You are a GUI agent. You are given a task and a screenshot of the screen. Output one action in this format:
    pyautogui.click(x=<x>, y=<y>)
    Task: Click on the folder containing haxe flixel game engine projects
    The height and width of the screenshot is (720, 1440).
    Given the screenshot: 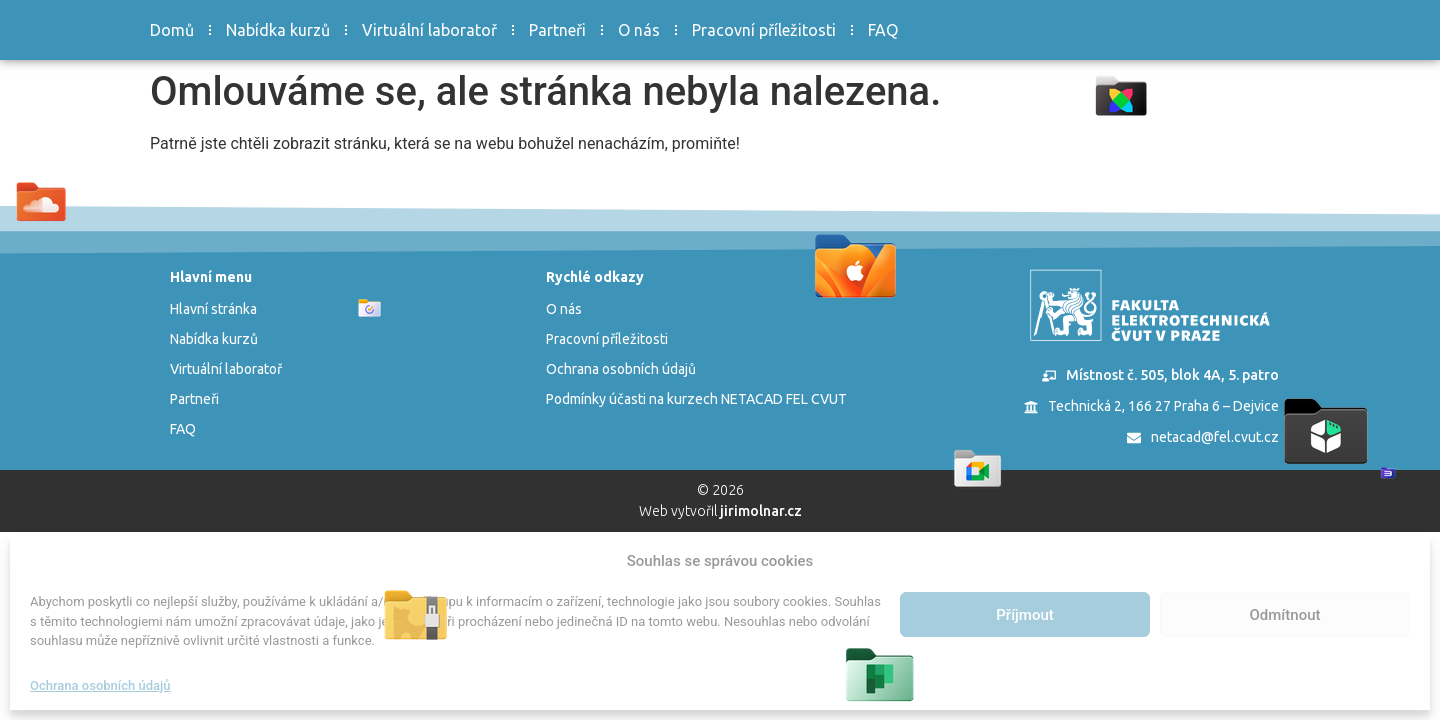 What is the action you would take?
    pyautogui.click(x=1121, y=97)
    